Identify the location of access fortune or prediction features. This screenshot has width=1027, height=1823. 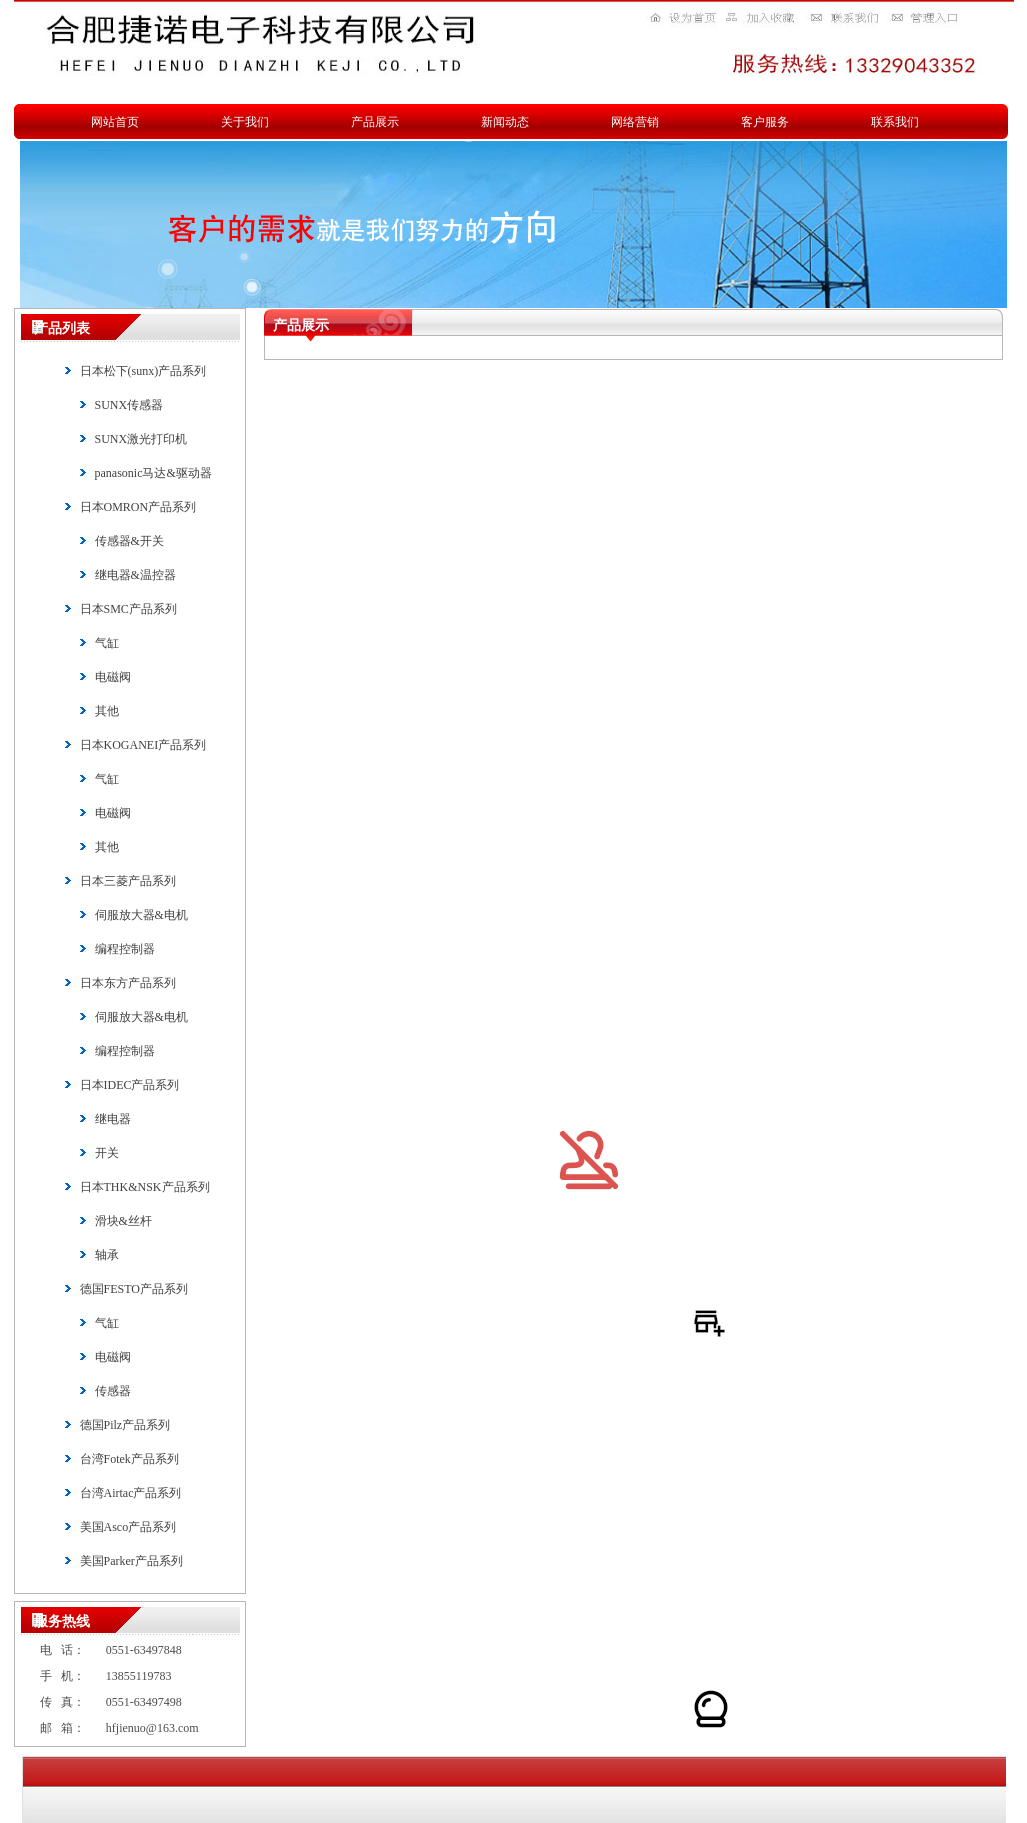
(711, 1709).